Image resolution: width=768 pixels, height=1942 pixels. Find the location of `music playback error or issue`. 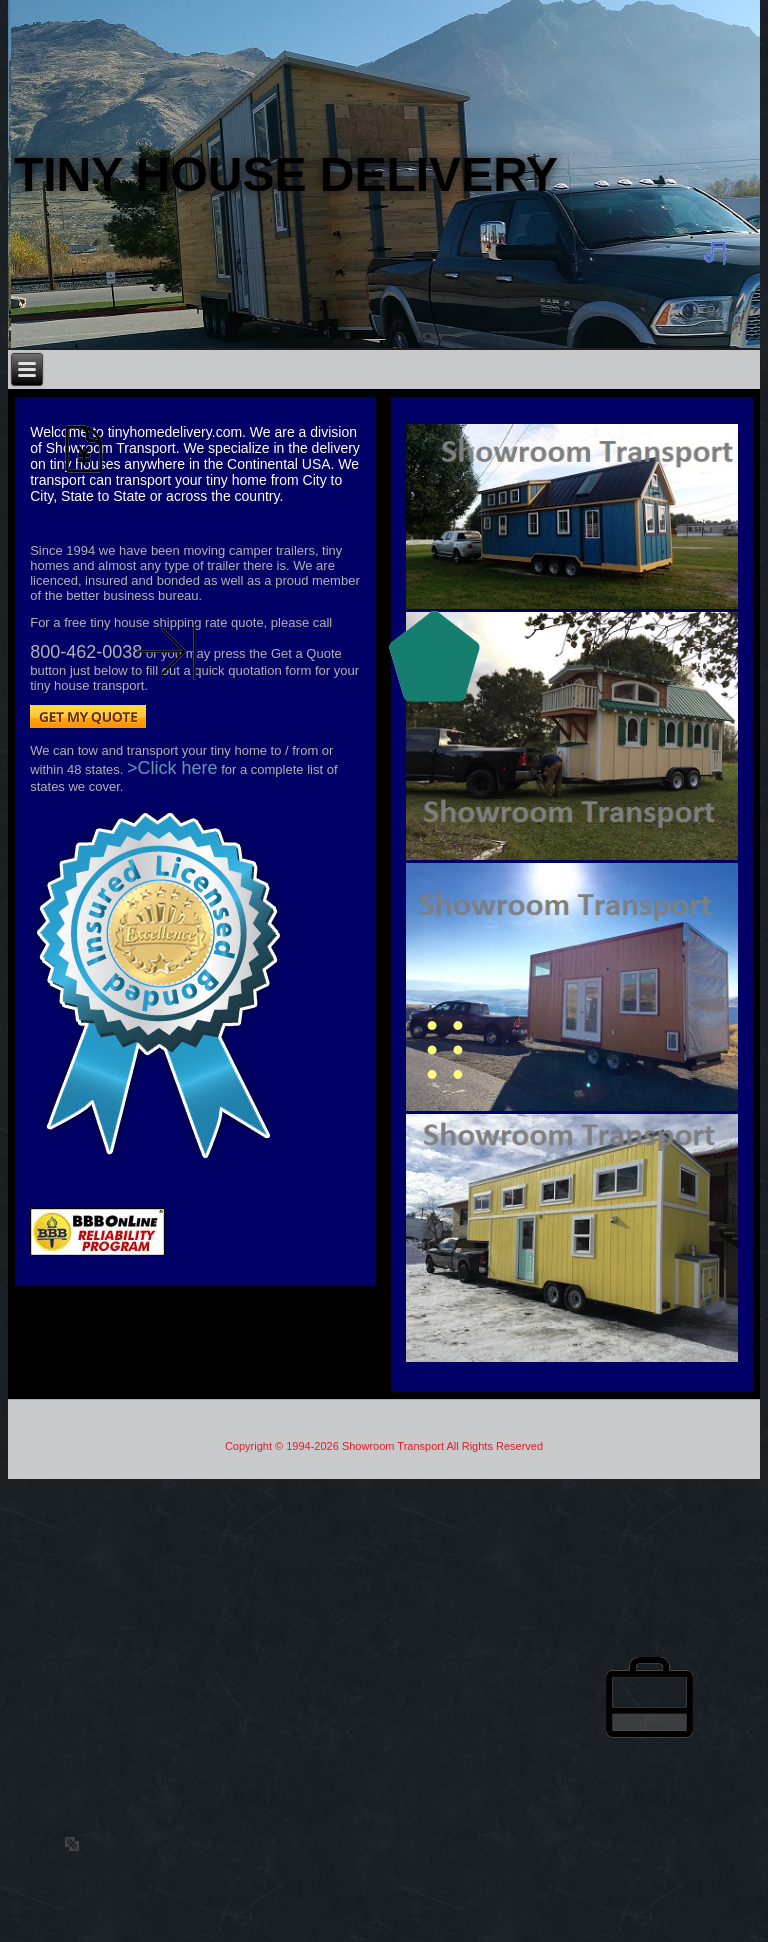

music playback error or issue is located at coordinates (716, 252).